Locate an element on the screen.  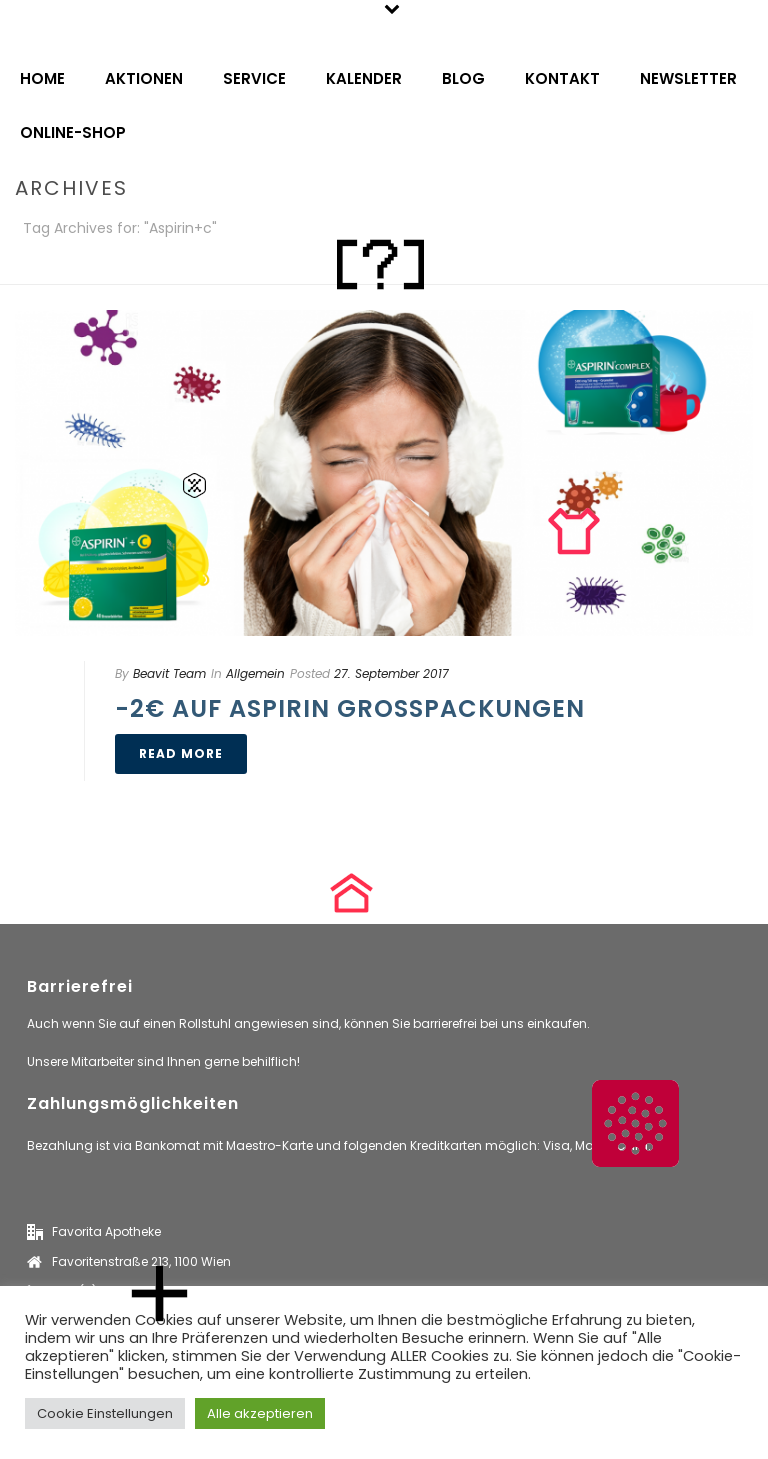
add a new item is located at coordinates (159, 1293).